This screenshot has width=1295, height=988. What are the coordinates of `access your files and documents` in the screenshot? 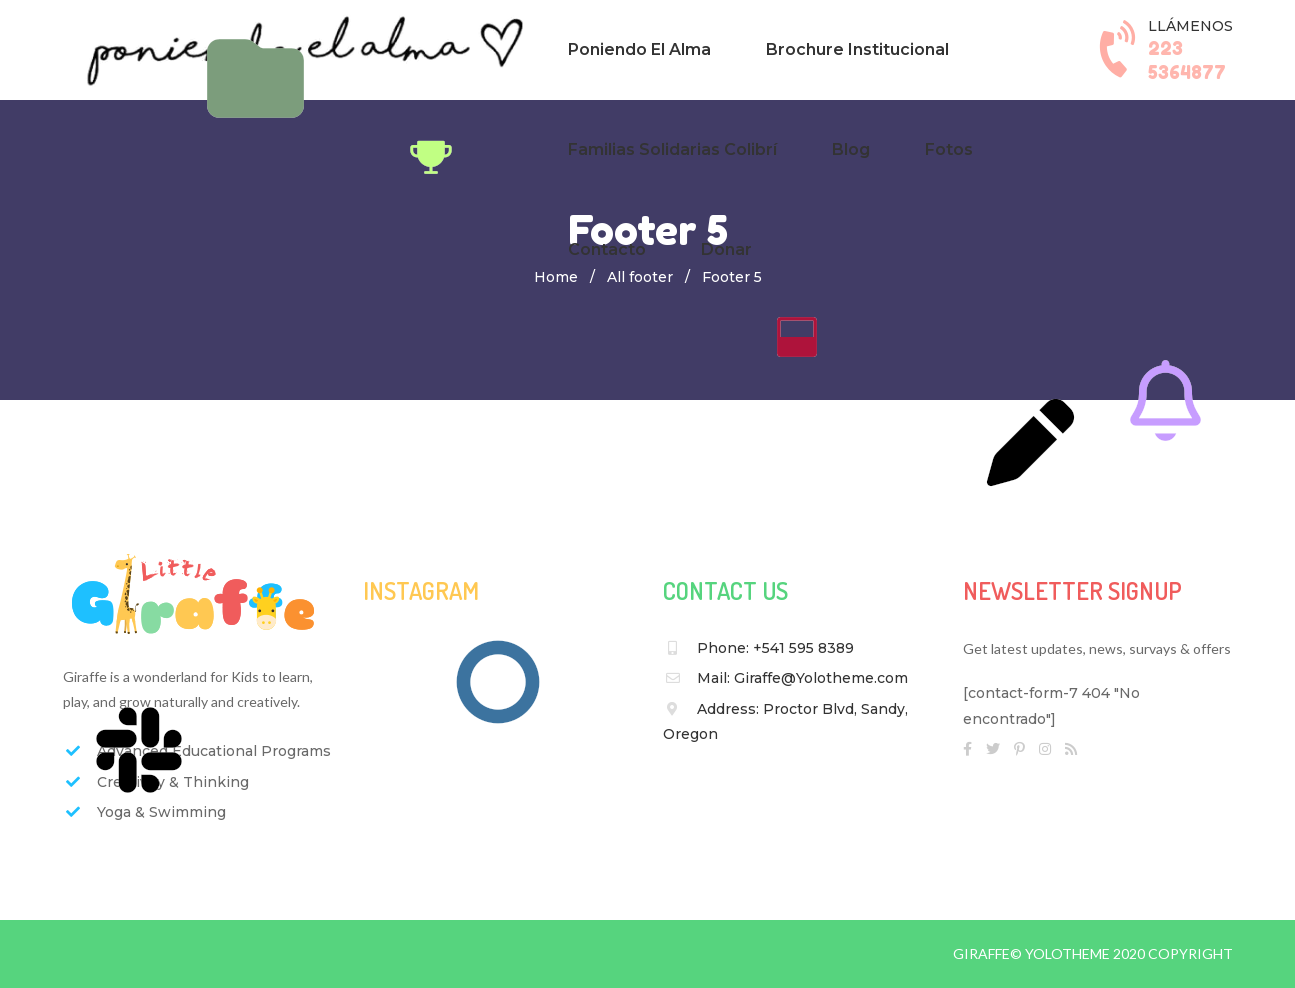 It's located at (255, 81).